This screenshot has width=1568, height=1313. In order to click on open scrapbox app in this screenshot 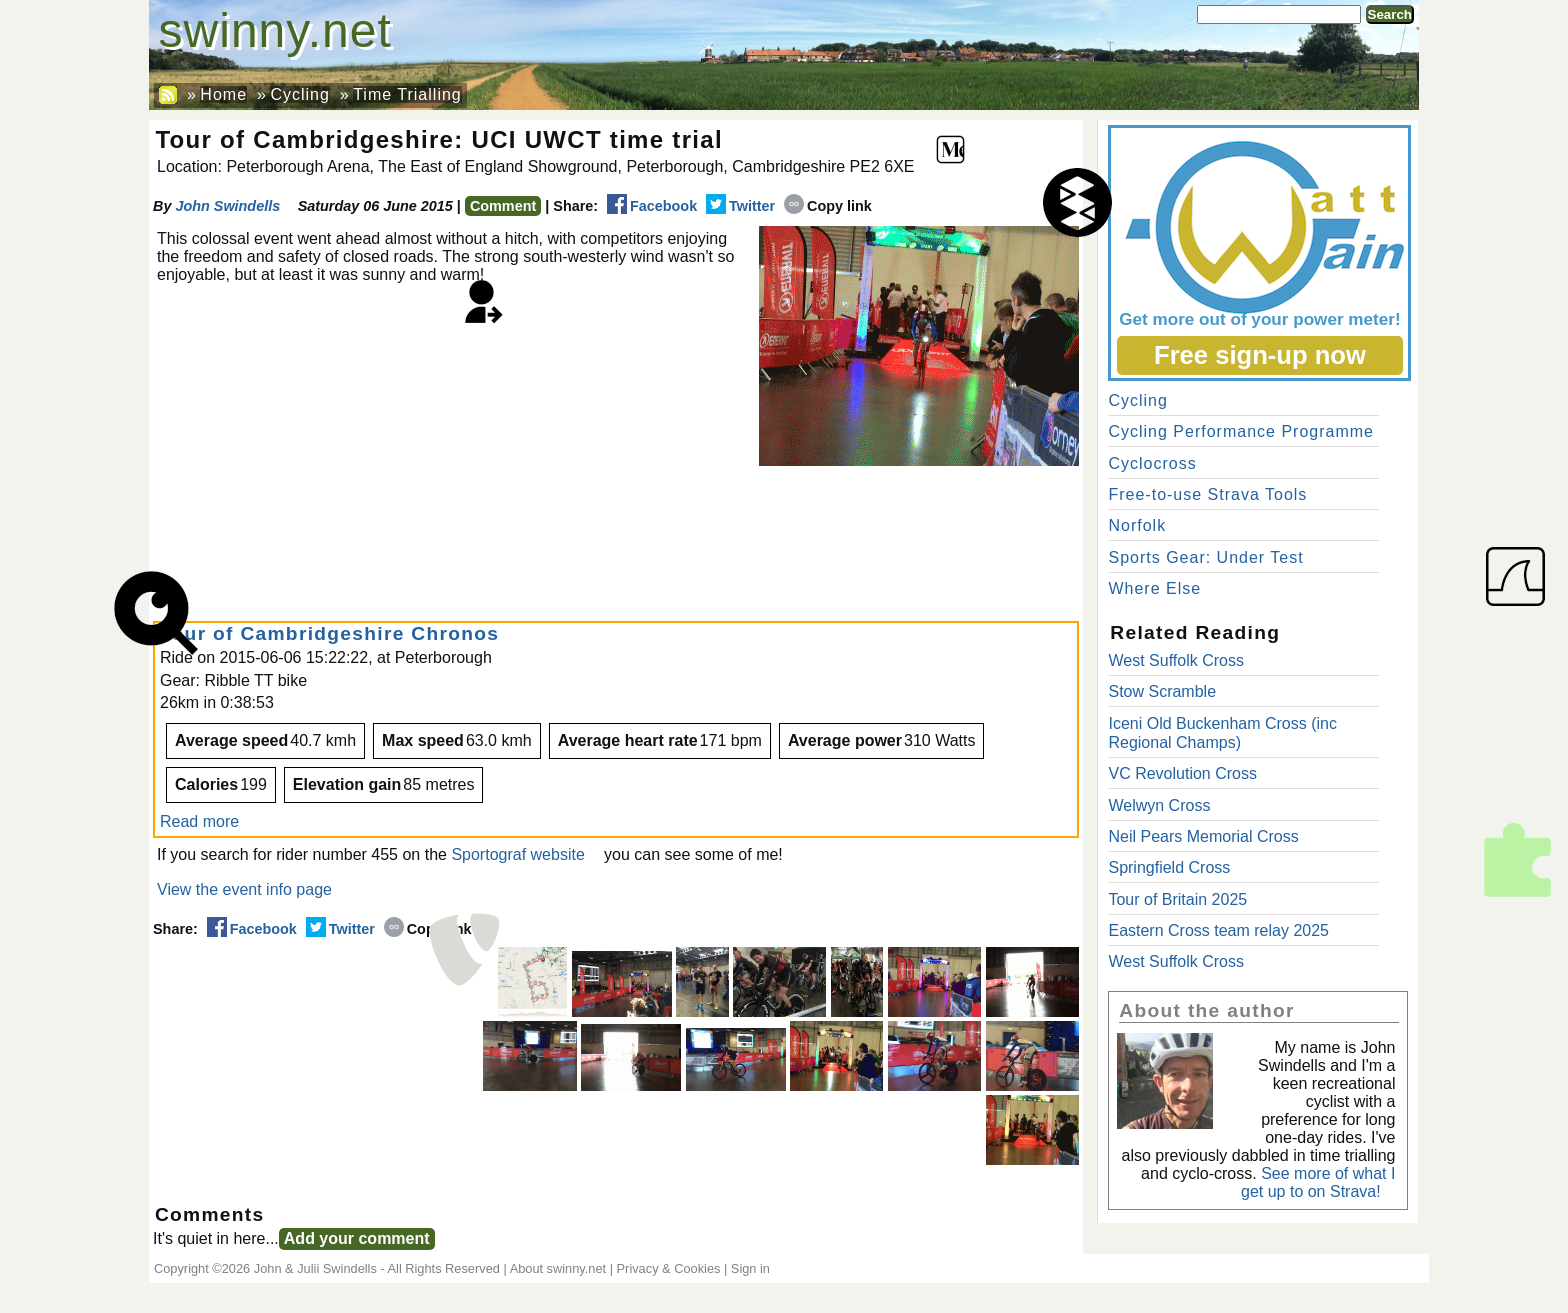, I will do `click(1077, 202)`.